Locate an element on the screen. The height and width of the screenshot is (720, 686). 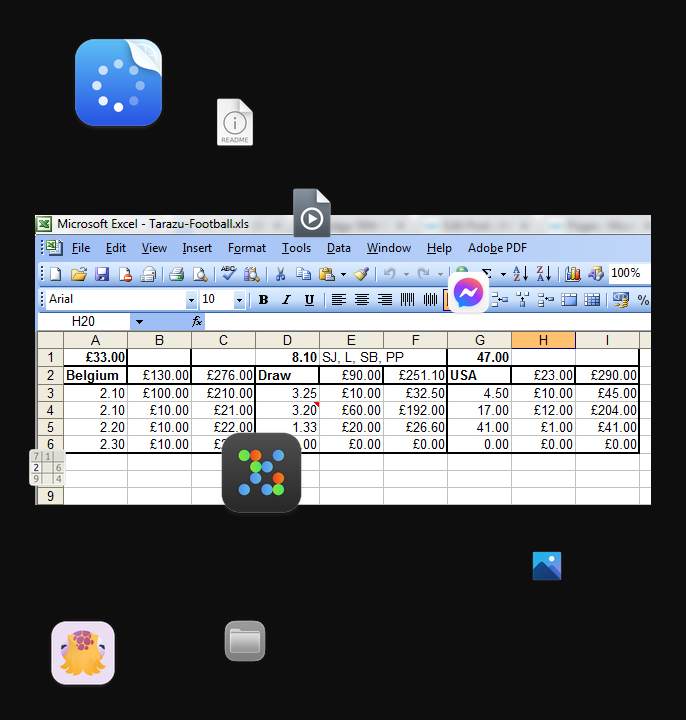
open the windows photos app is located at coordinates (547, 566).